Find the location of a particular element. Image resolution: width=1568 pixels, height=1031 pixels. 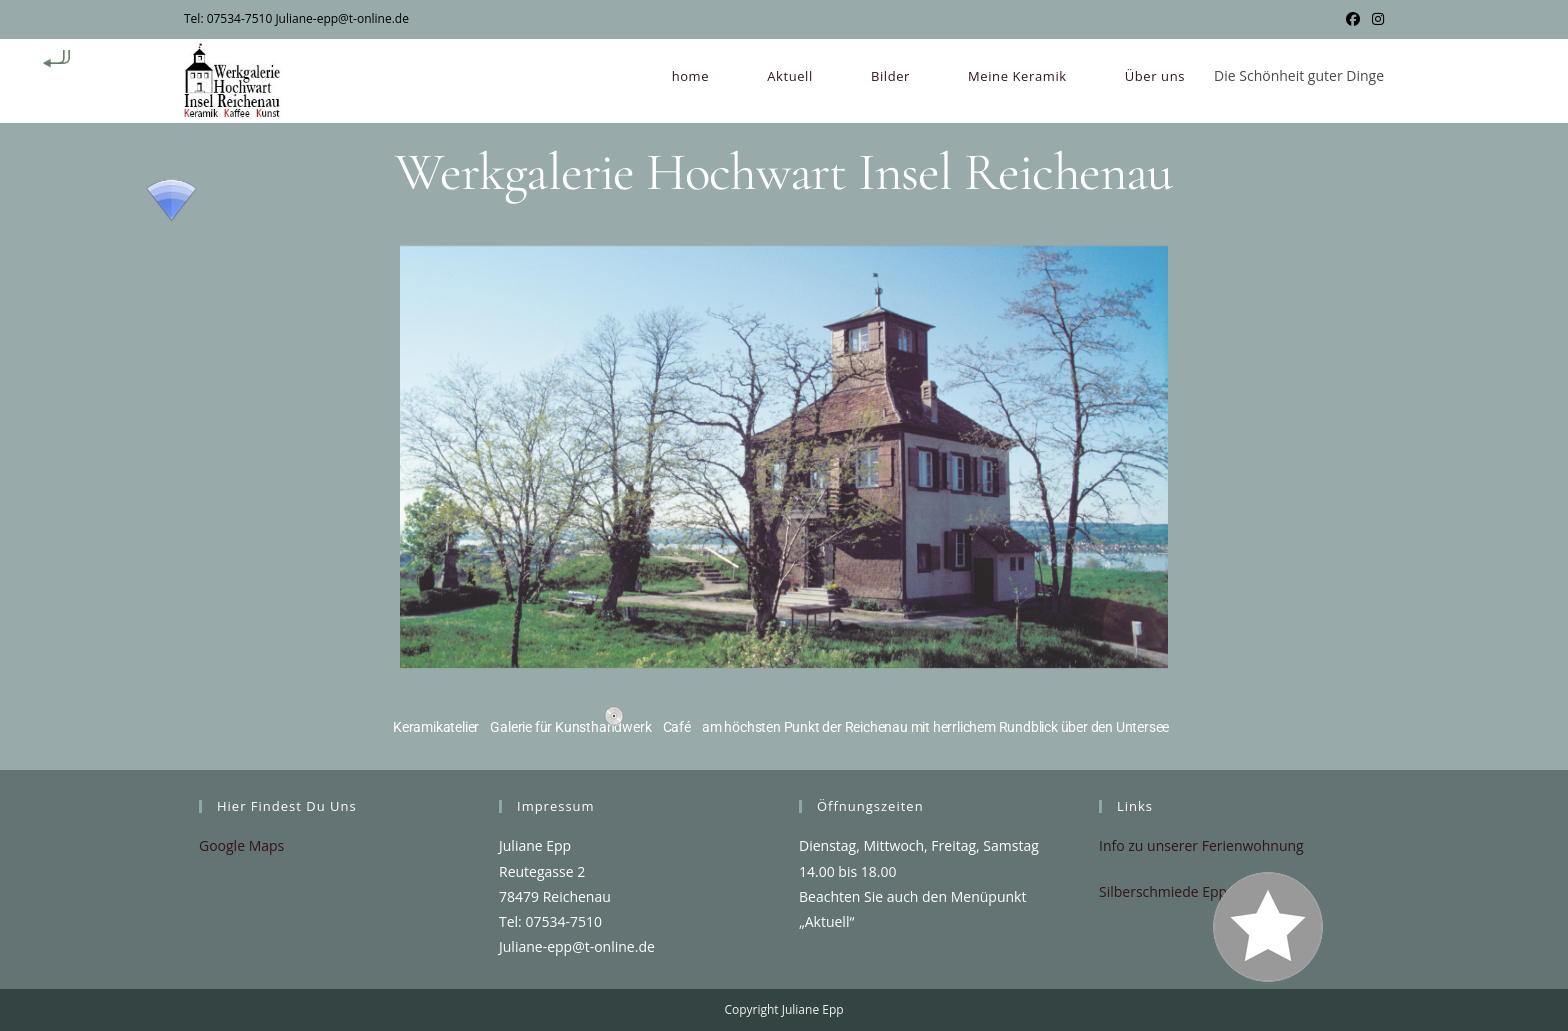

indicates a CD or optical disc drive is located at coordinates (614, 716).